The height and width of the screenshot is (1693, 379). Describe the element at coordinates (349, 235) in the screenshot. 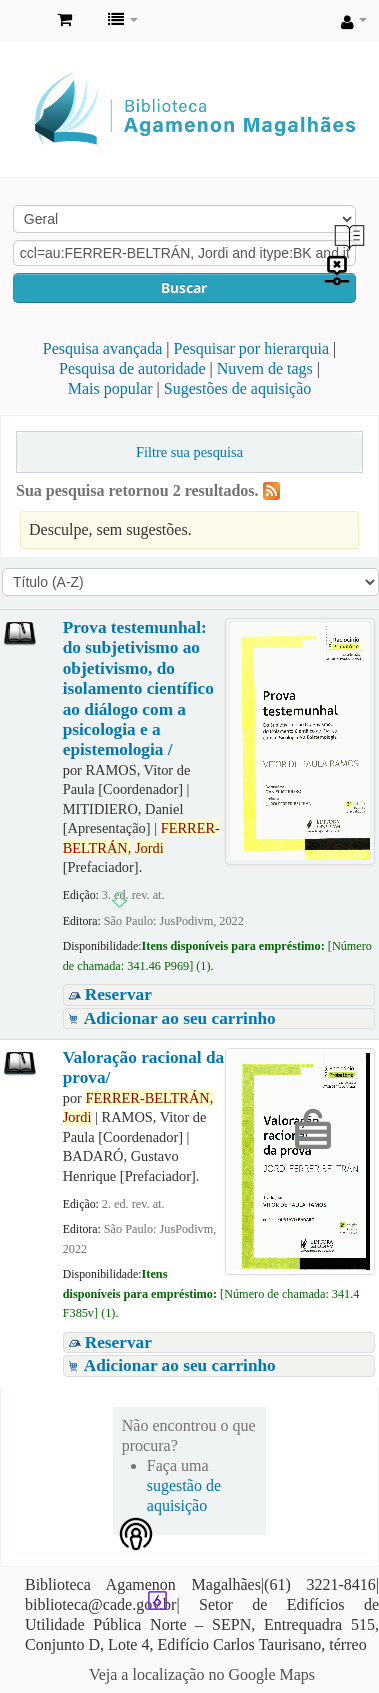

I see `open reading mode or e-reader` at that location.